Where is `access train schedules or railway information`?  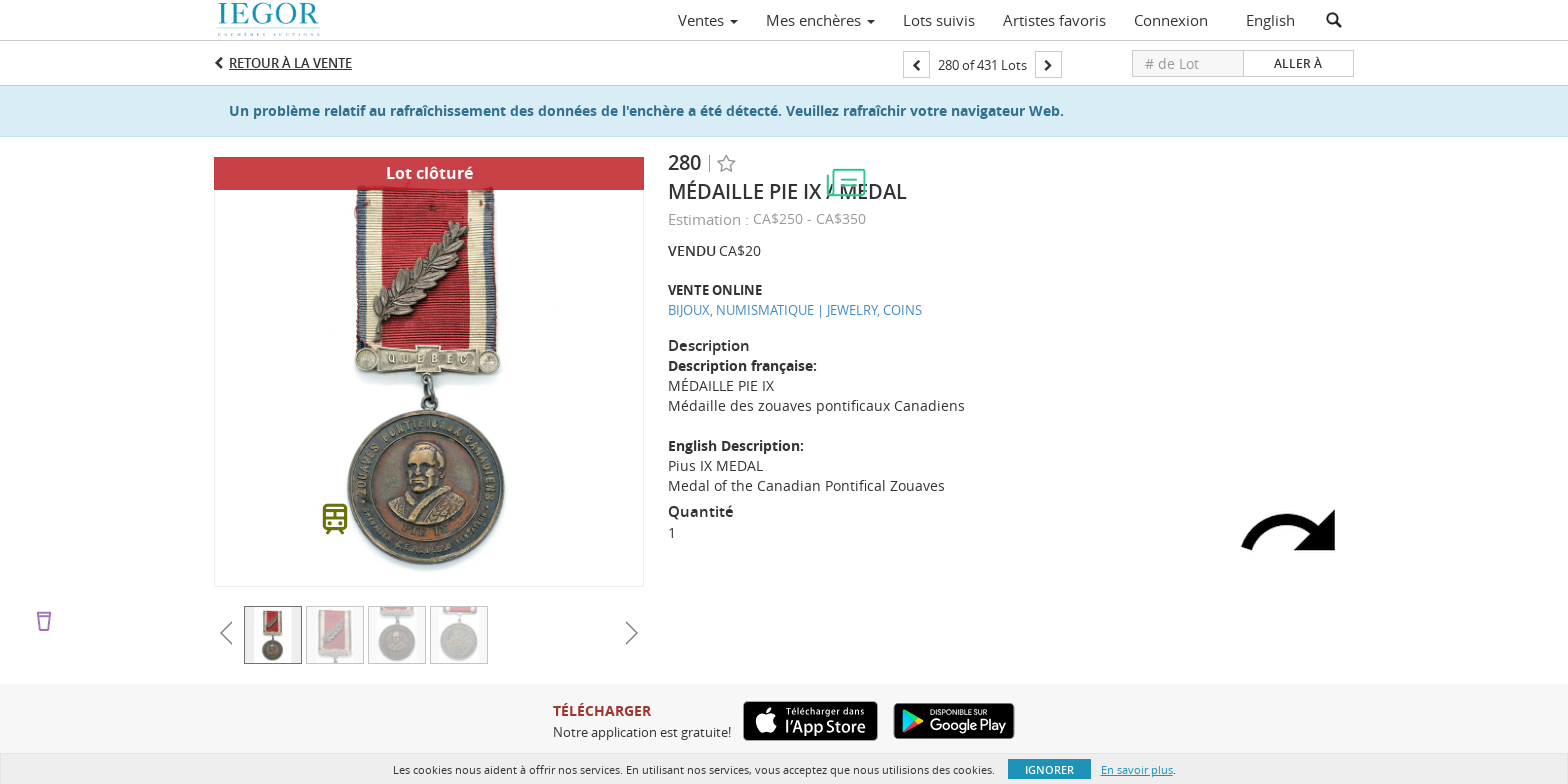
access train schedules or railway information is located at coordinates (335, 518).